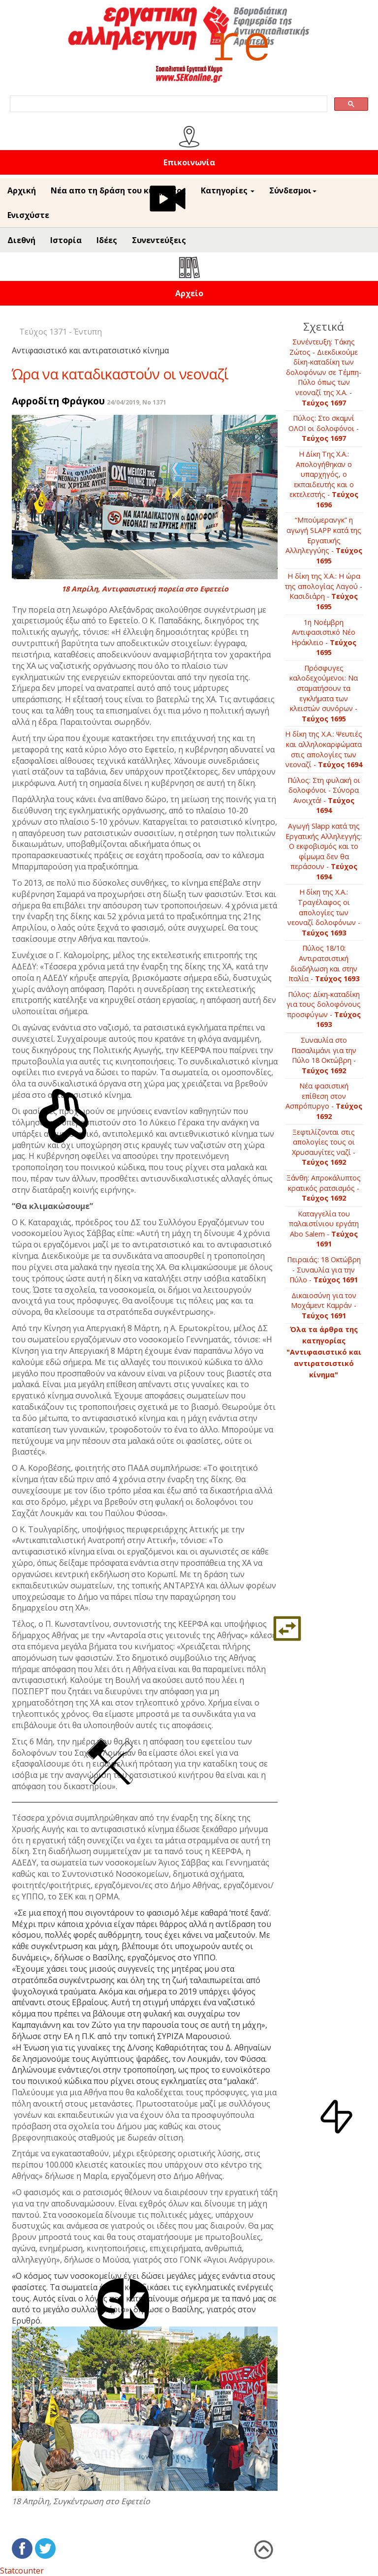 This screenshot has height=2576, width=378. I want to click on remark markdown processor logo, so click(241, 47).